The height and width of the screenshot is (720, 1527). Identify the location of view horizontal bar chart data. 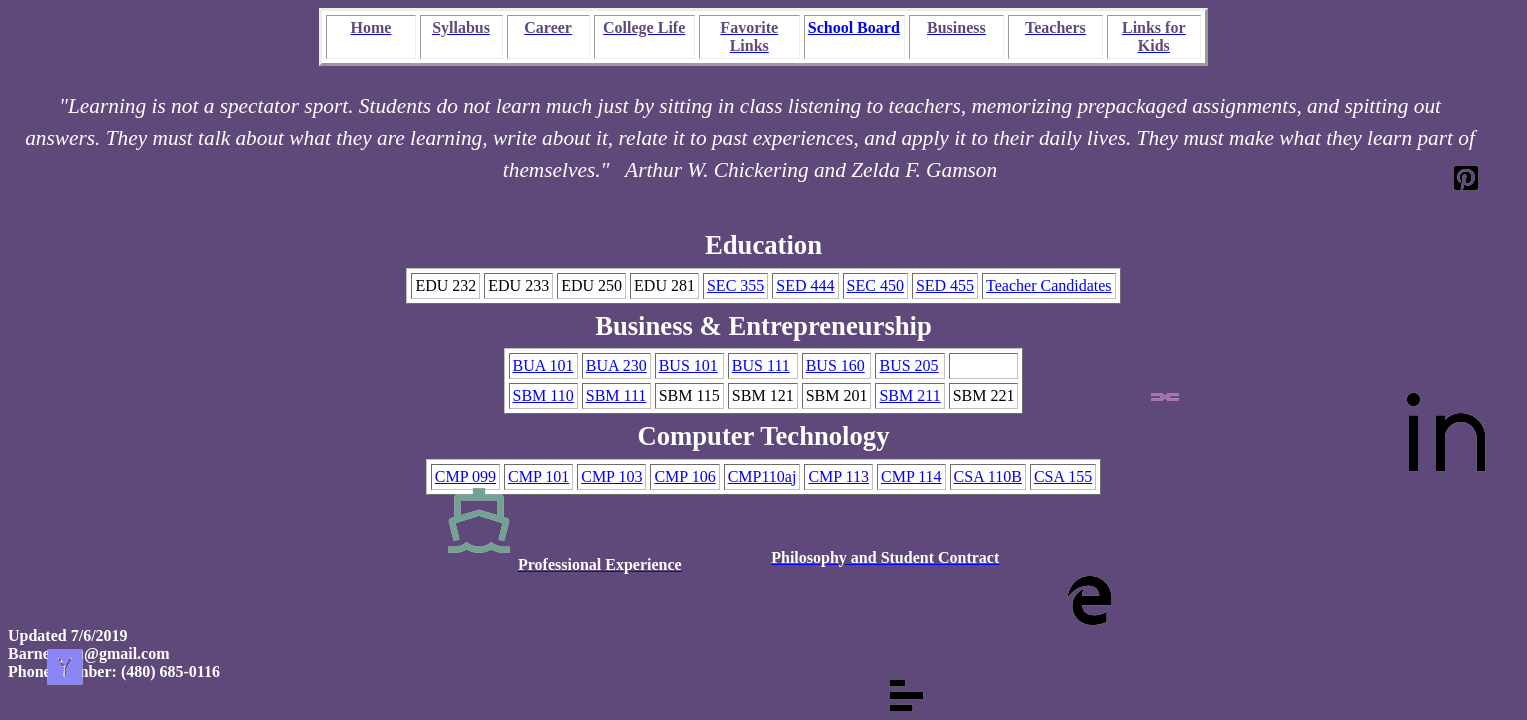
(905, 695).